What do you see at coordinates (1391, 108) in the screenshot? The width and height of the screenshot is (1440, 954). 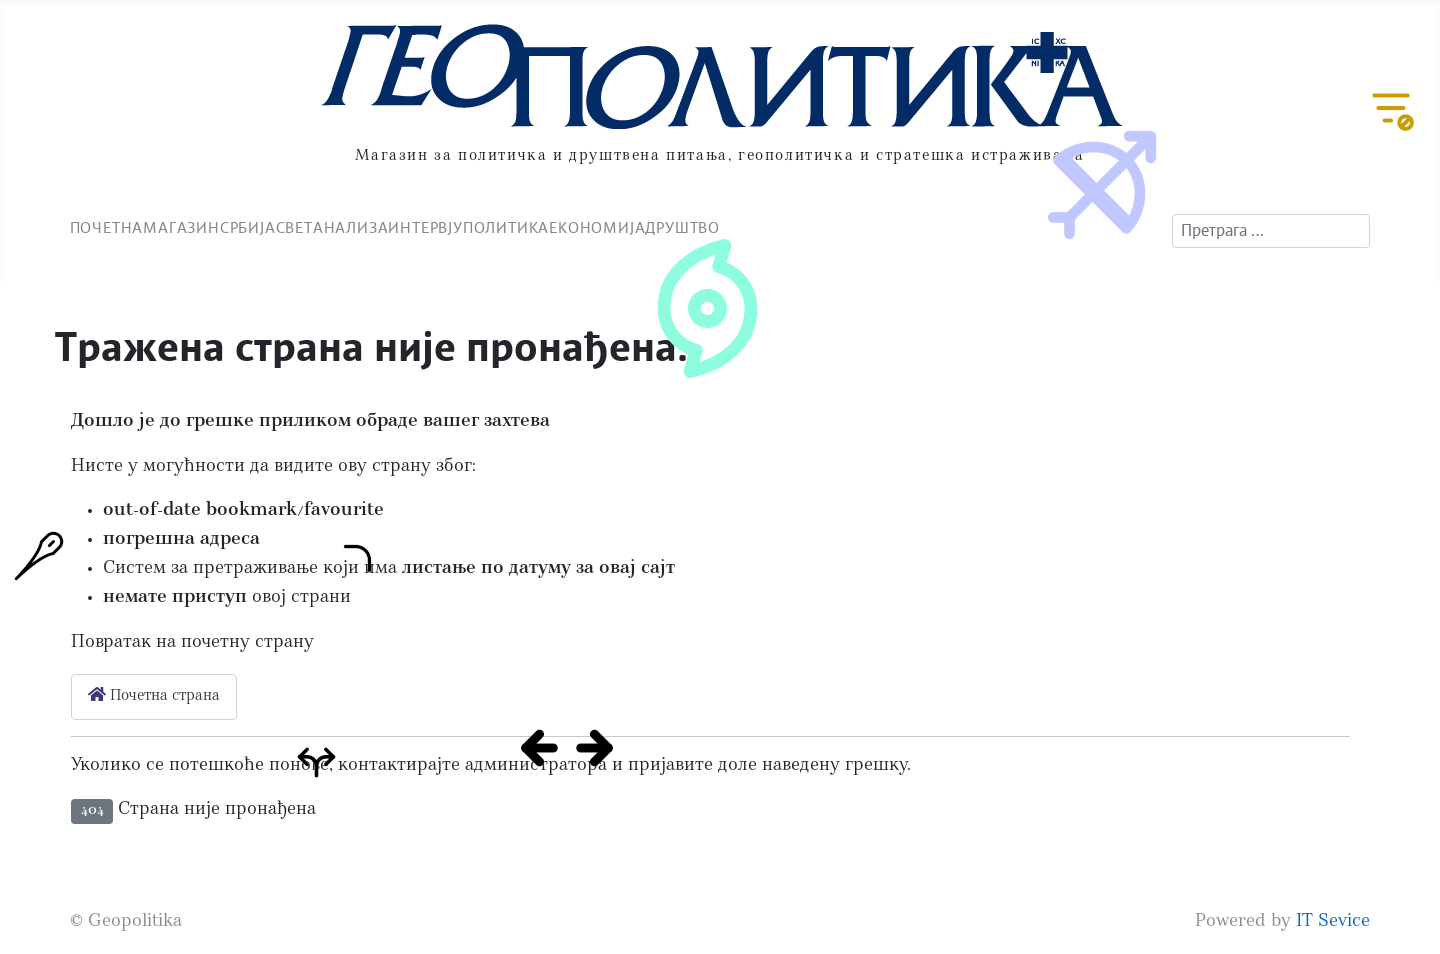 I see `clear or cancel active filters` at bounding box center [1391, 108].